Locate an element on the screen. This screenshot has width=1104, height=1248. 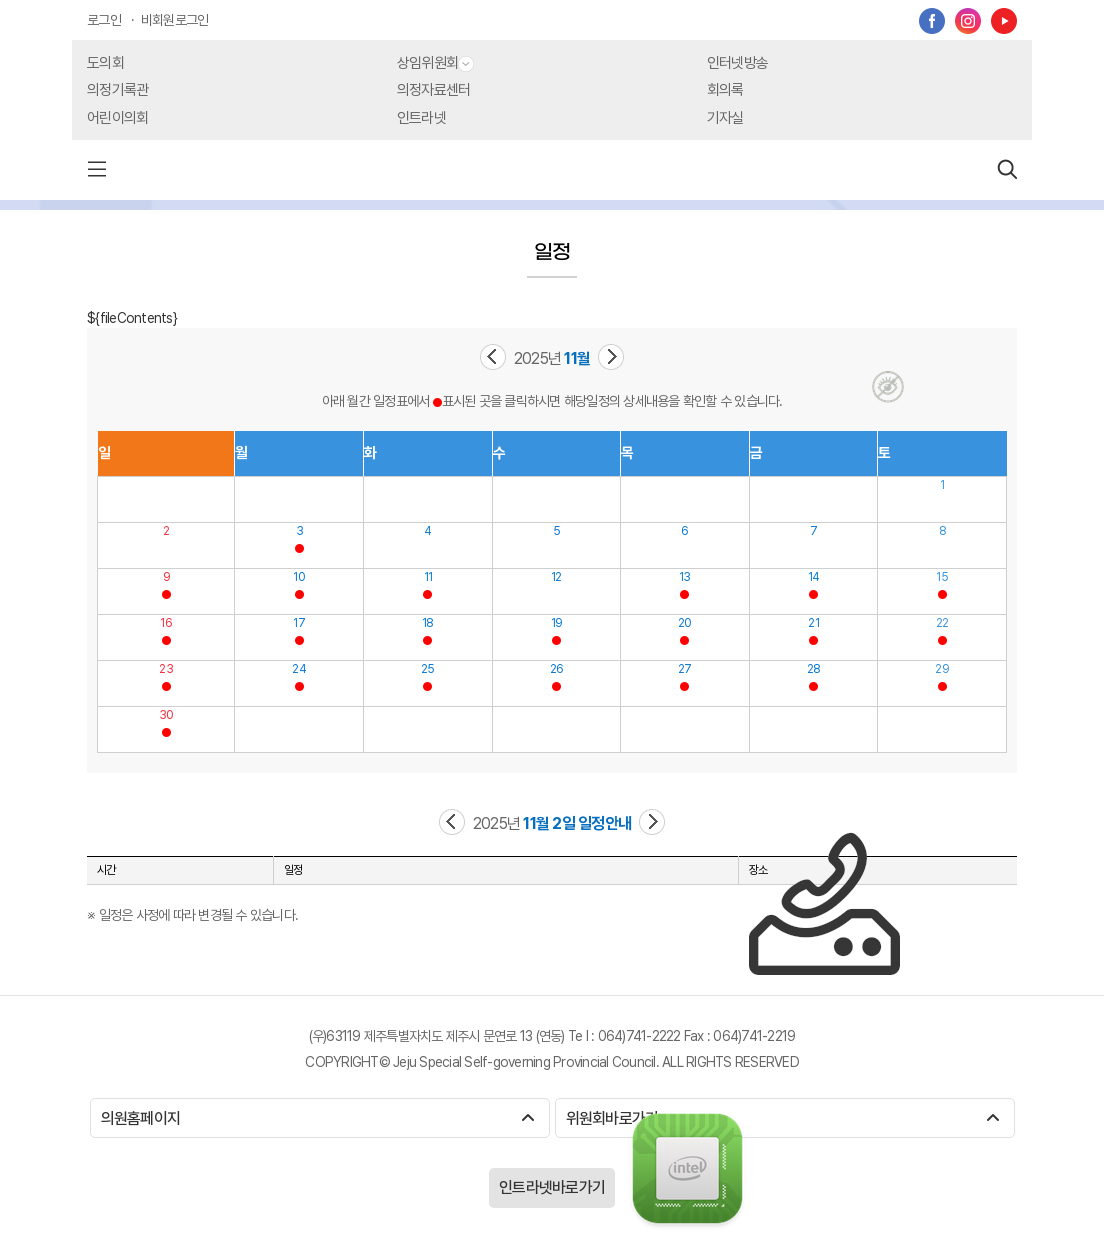
indicates private browsing mode is active is located at coordinates (888, 387).